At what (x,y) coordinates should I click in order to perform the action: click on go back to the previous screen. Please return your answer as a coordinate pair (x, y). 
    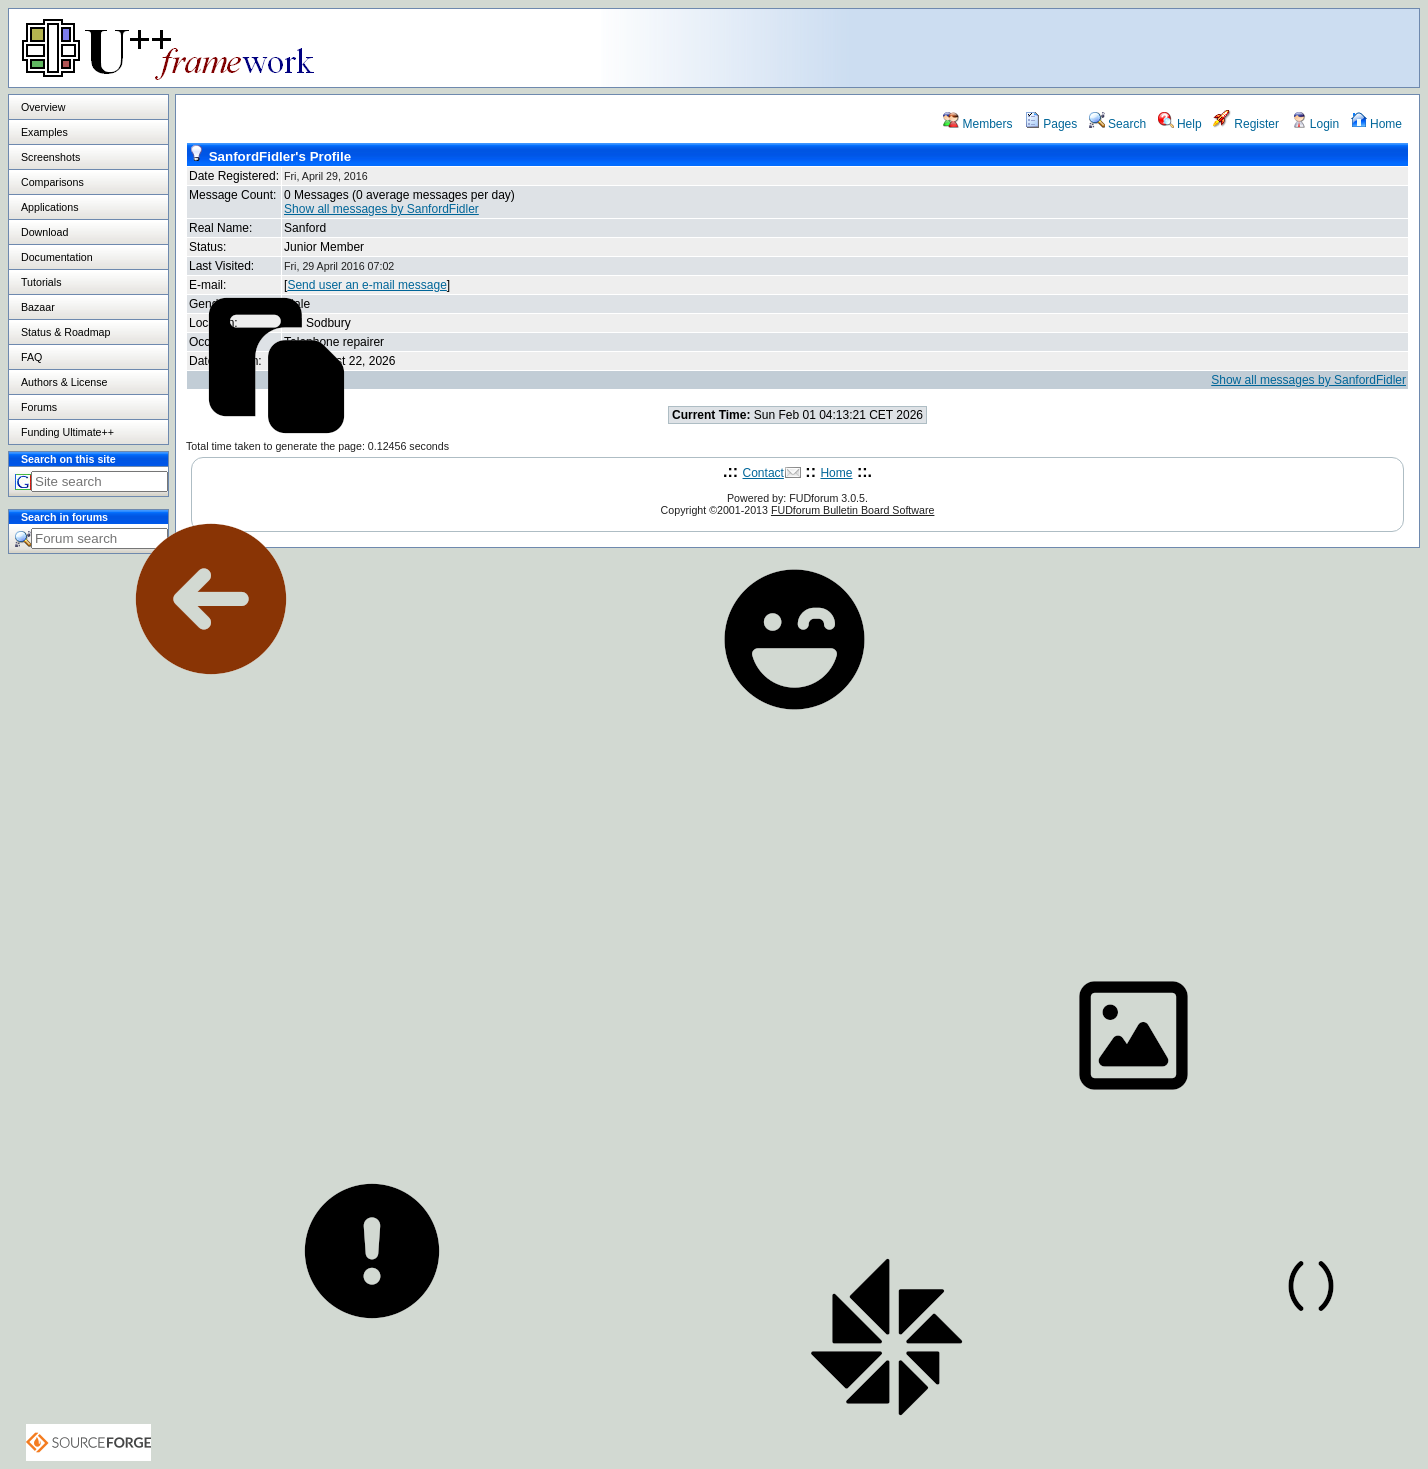
    Looking at the image, I should click on (211, 599).